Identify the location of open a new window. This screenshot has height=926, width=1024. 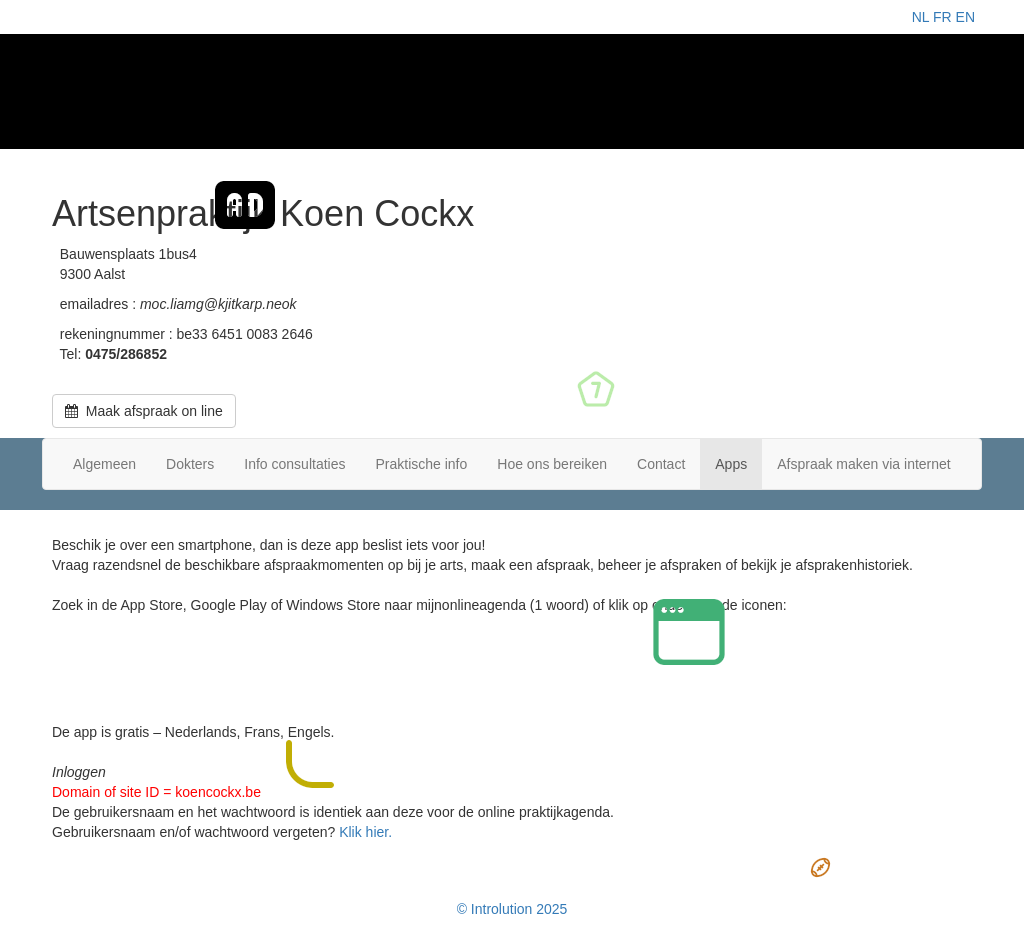
(689, 632).